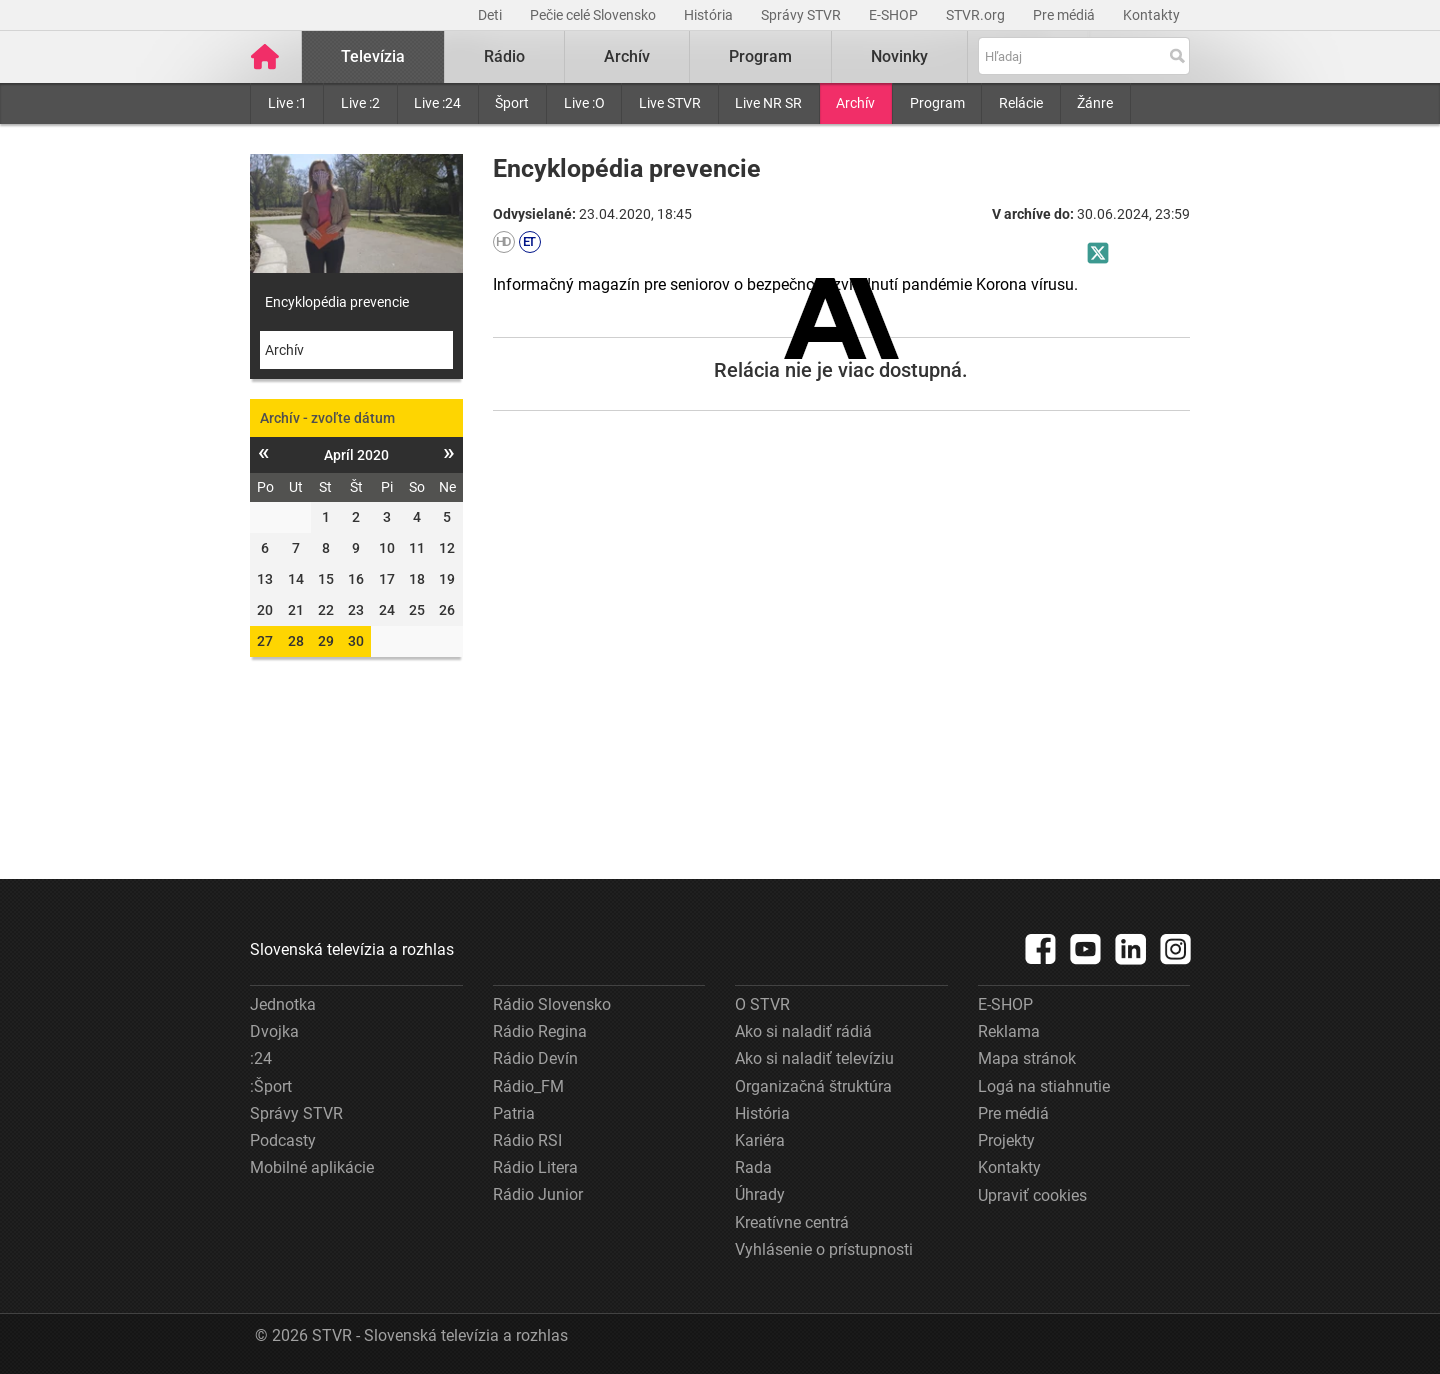 This screenshot has height=1374, width=1440. What do you see at coordinates (841, 318) in the screenshot?
I see `anthropic company logo` at bounding box center [841, 318].